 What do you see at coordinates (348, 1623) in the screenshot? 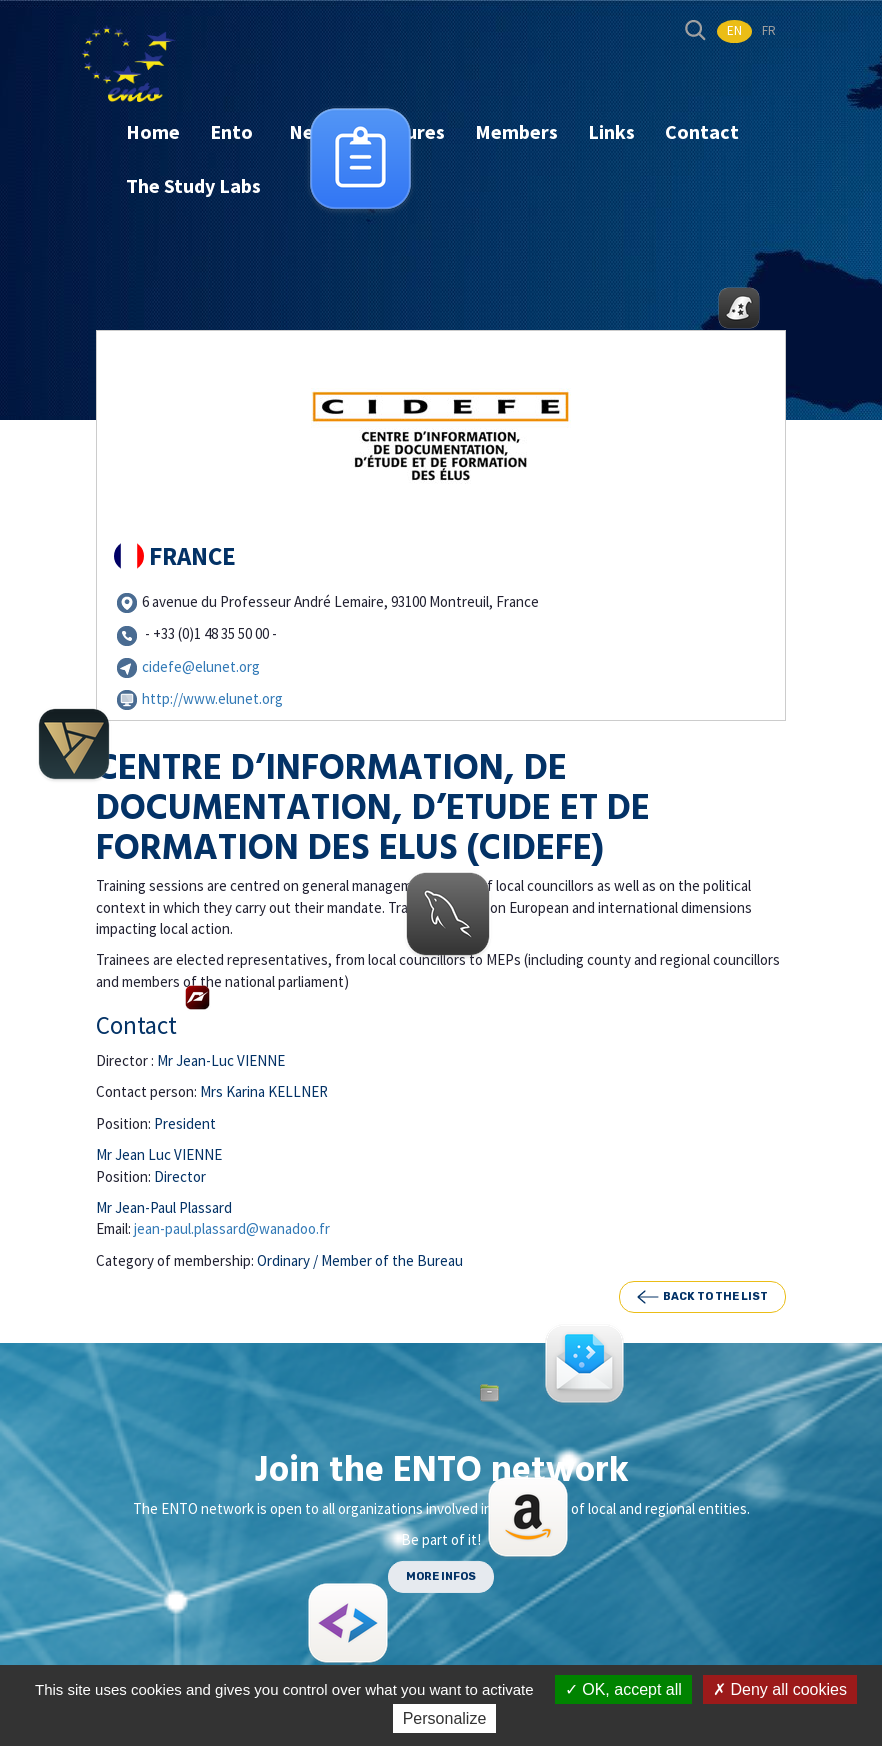
I see `open smartgit version control client` at bounding box center [348, 1623].